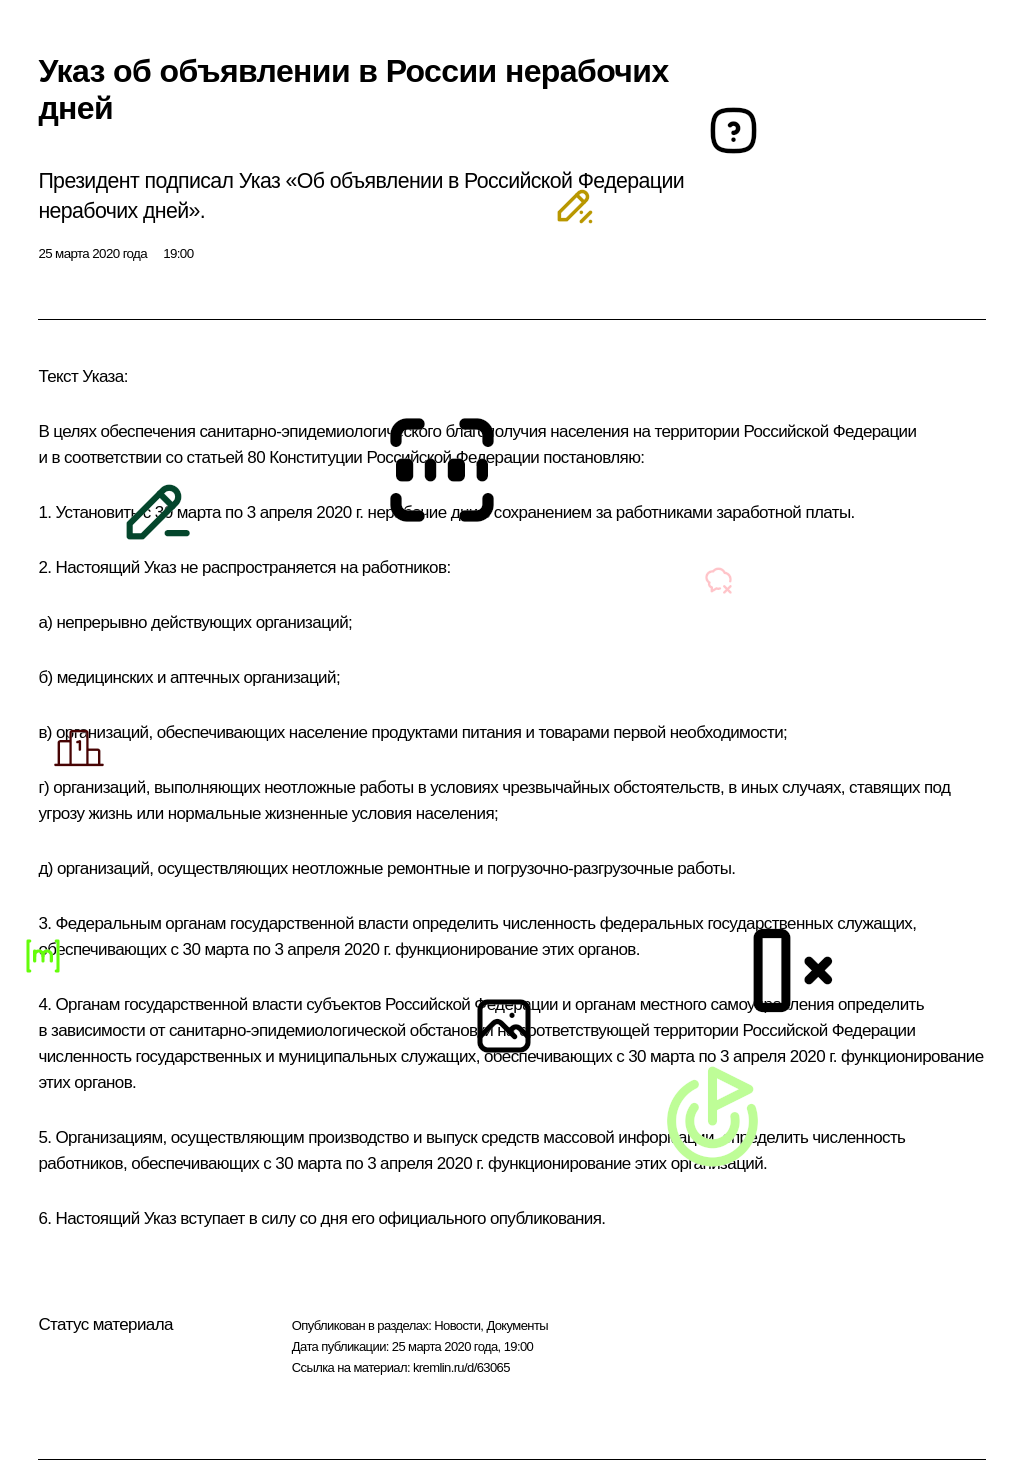 This screenshot has width=1024, height=1460. What do you see at coordinates (442, 470) in the screenshot?
I see `scan a barcode or QR code` at bounding box center [442, 470].